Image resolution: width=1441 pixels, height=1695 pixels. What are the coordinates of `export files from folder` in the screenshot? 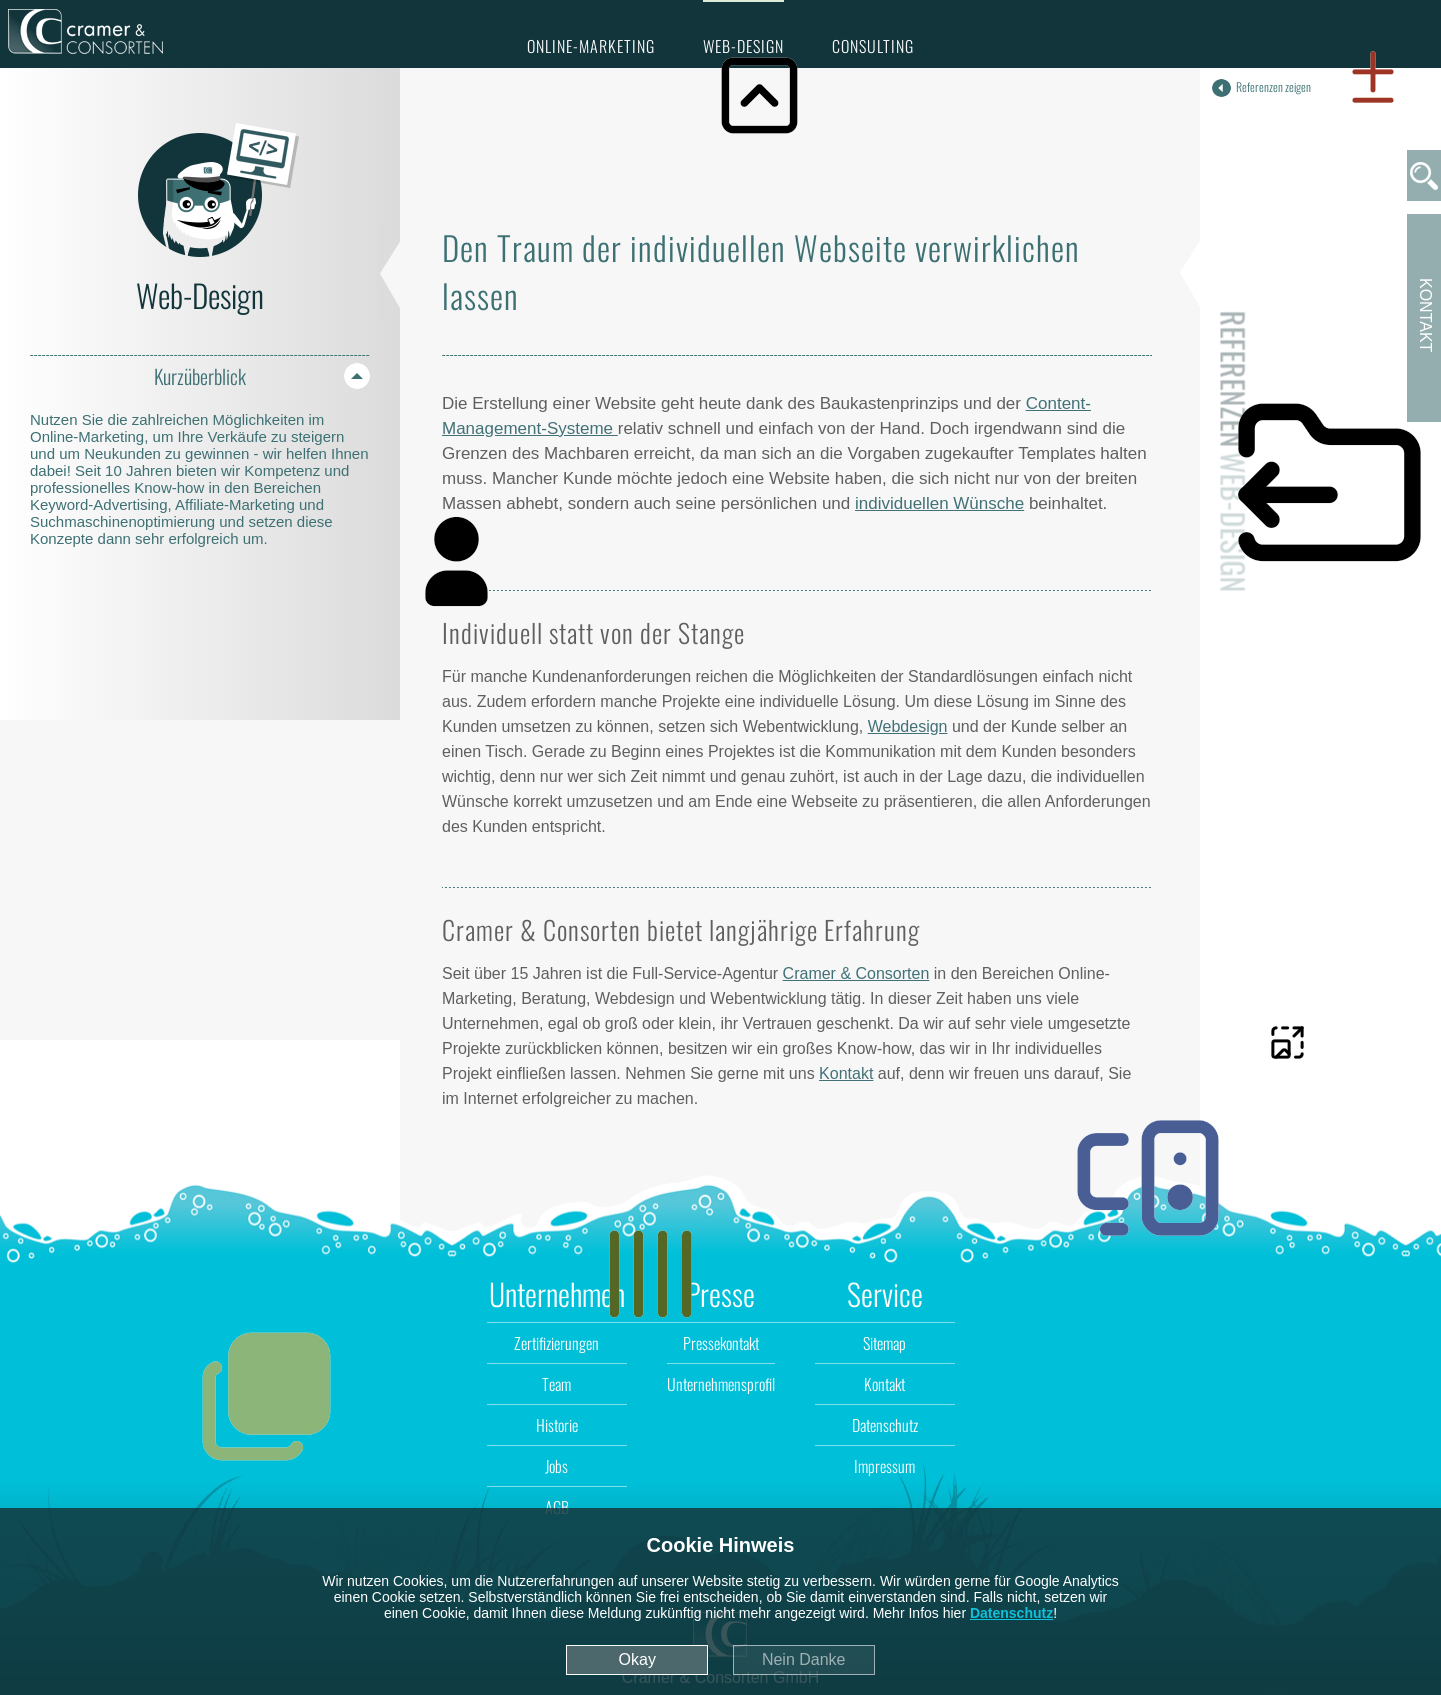 It's located at (1329, 486).